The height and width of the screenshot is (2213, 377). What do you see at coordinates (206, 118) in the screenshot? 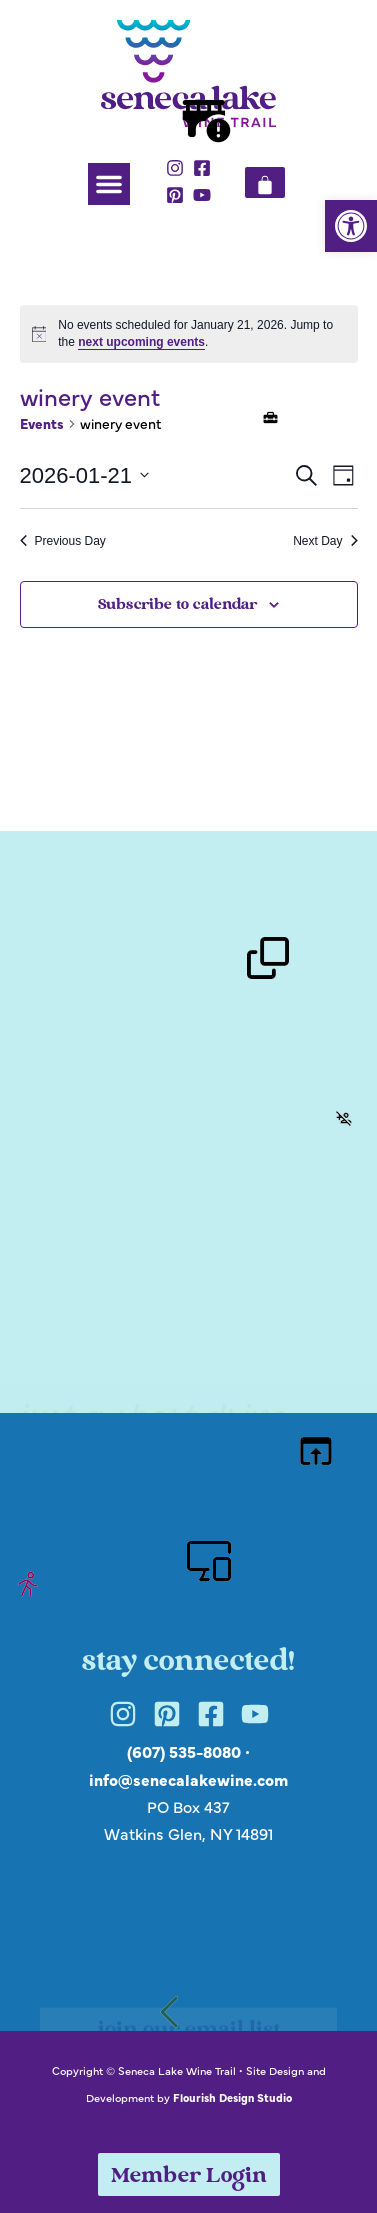
I see `bridge alert or infrastructure warning` at bounding box center [206, 118].